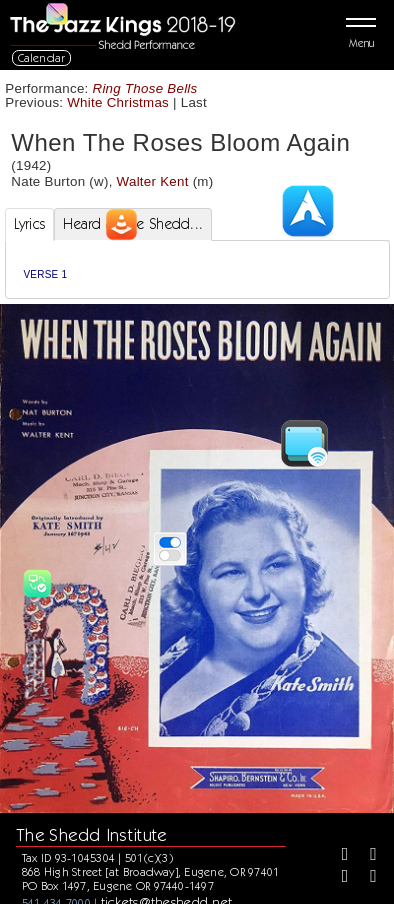 The image size is (394, 904). Describe the element at coordinates (304, 443) in the screenshot. I see `open remote desktop app` at that location.